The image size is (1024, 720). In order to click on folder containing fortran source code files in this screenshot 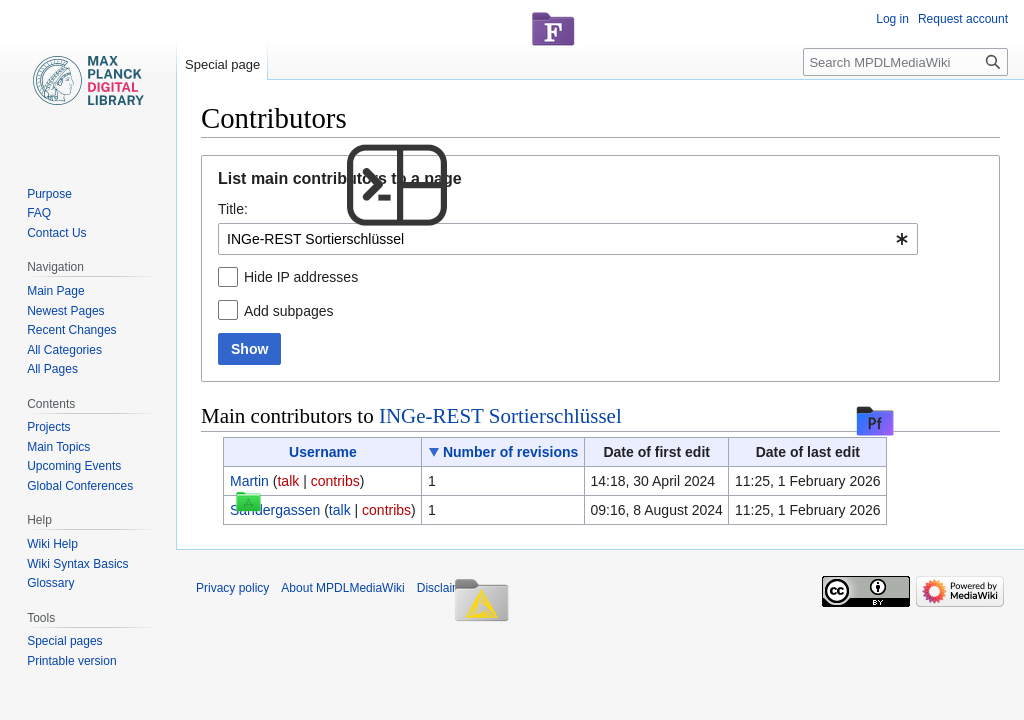, I will do `click(553, 30)`.